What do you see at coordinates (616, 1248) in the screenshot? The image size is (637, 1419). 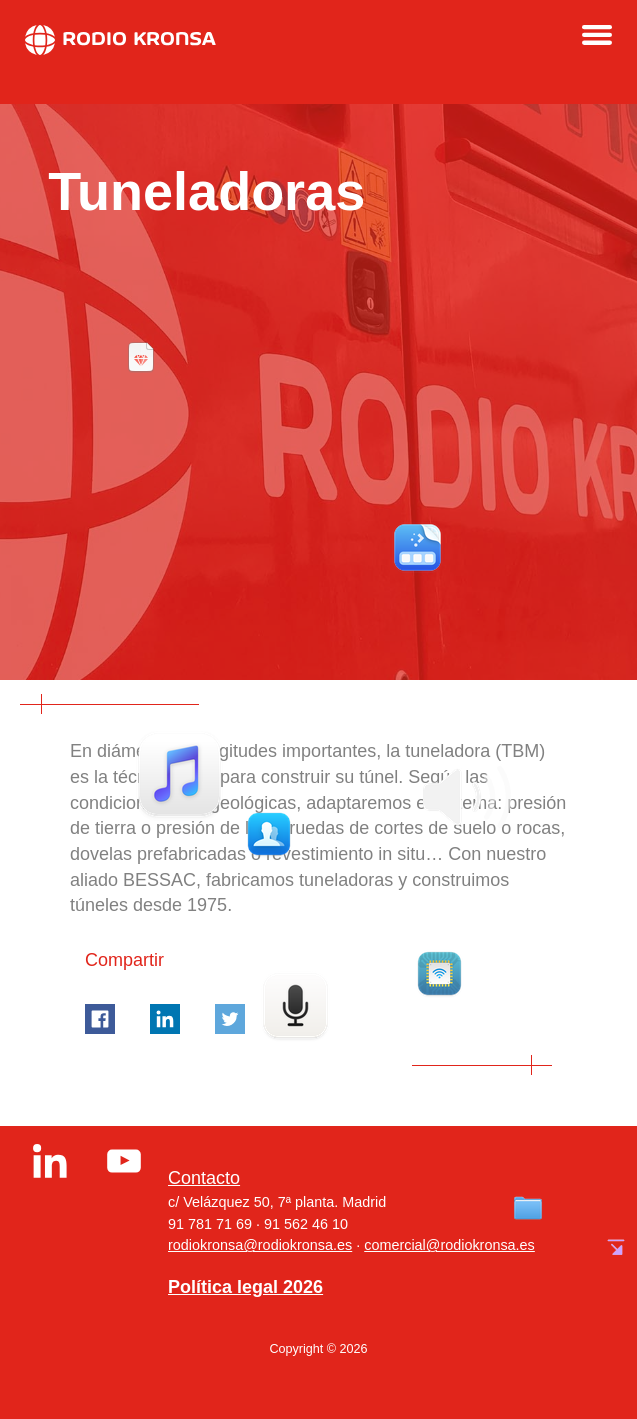 I see `move item to bottom-right corner` at bounding box center [616, 1248].